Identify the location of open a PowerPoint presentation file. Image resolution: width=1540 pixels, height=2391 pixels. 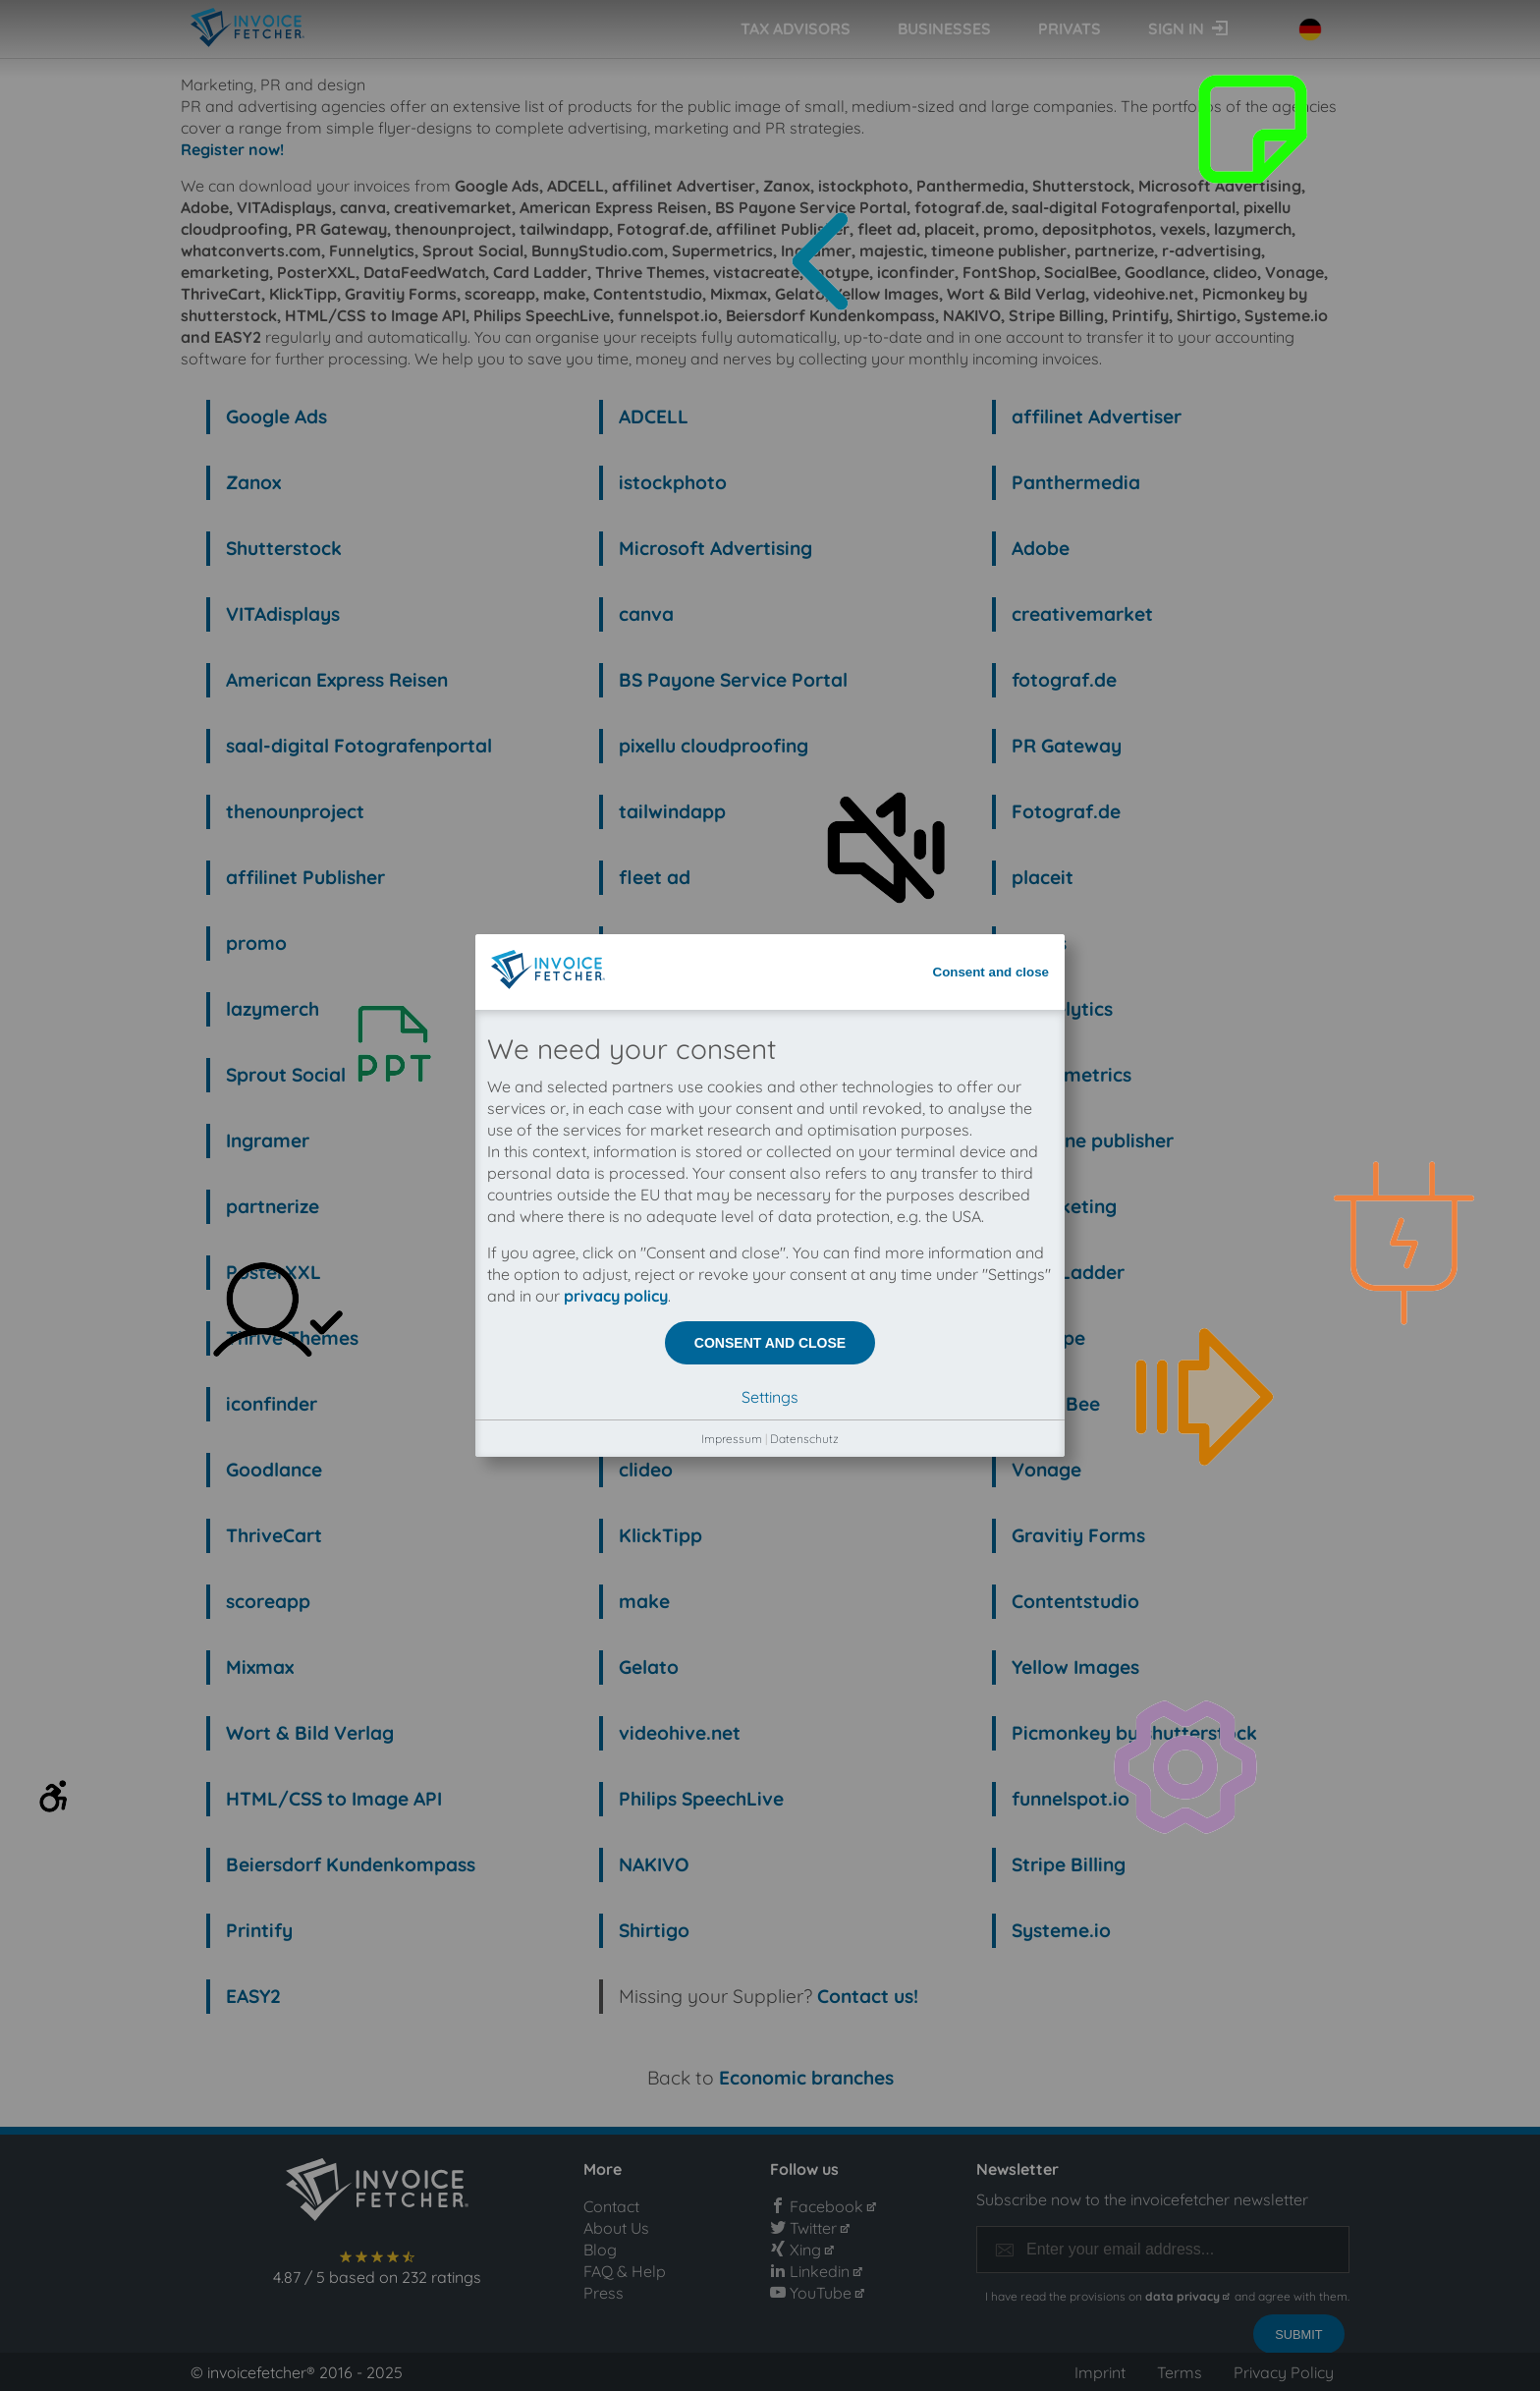
(393, 1047).